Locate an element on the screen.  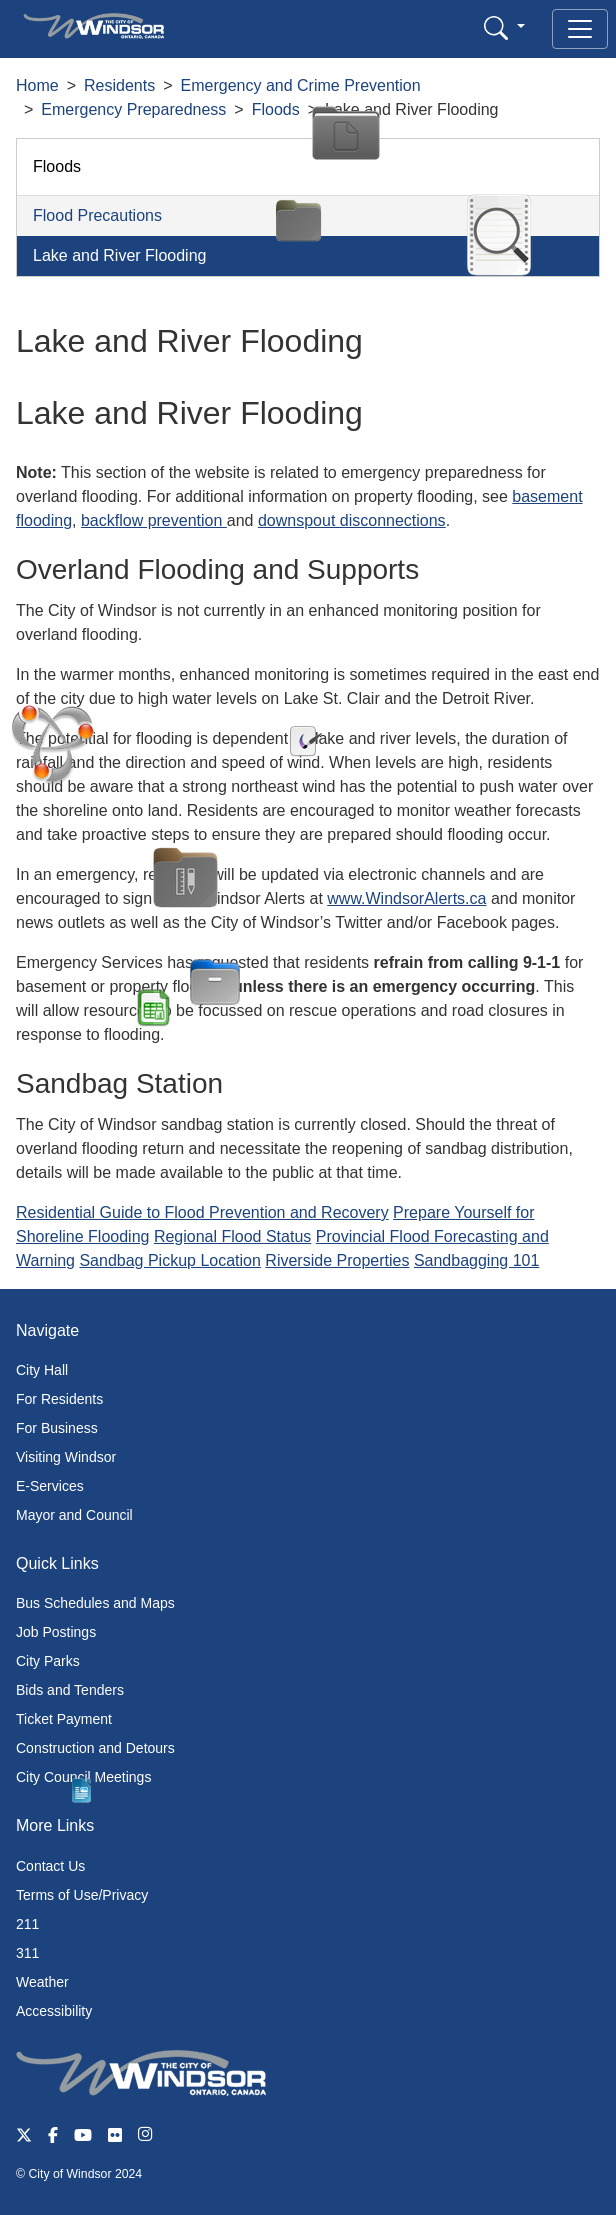
access document templates folder is located at coordinates (185, 877).